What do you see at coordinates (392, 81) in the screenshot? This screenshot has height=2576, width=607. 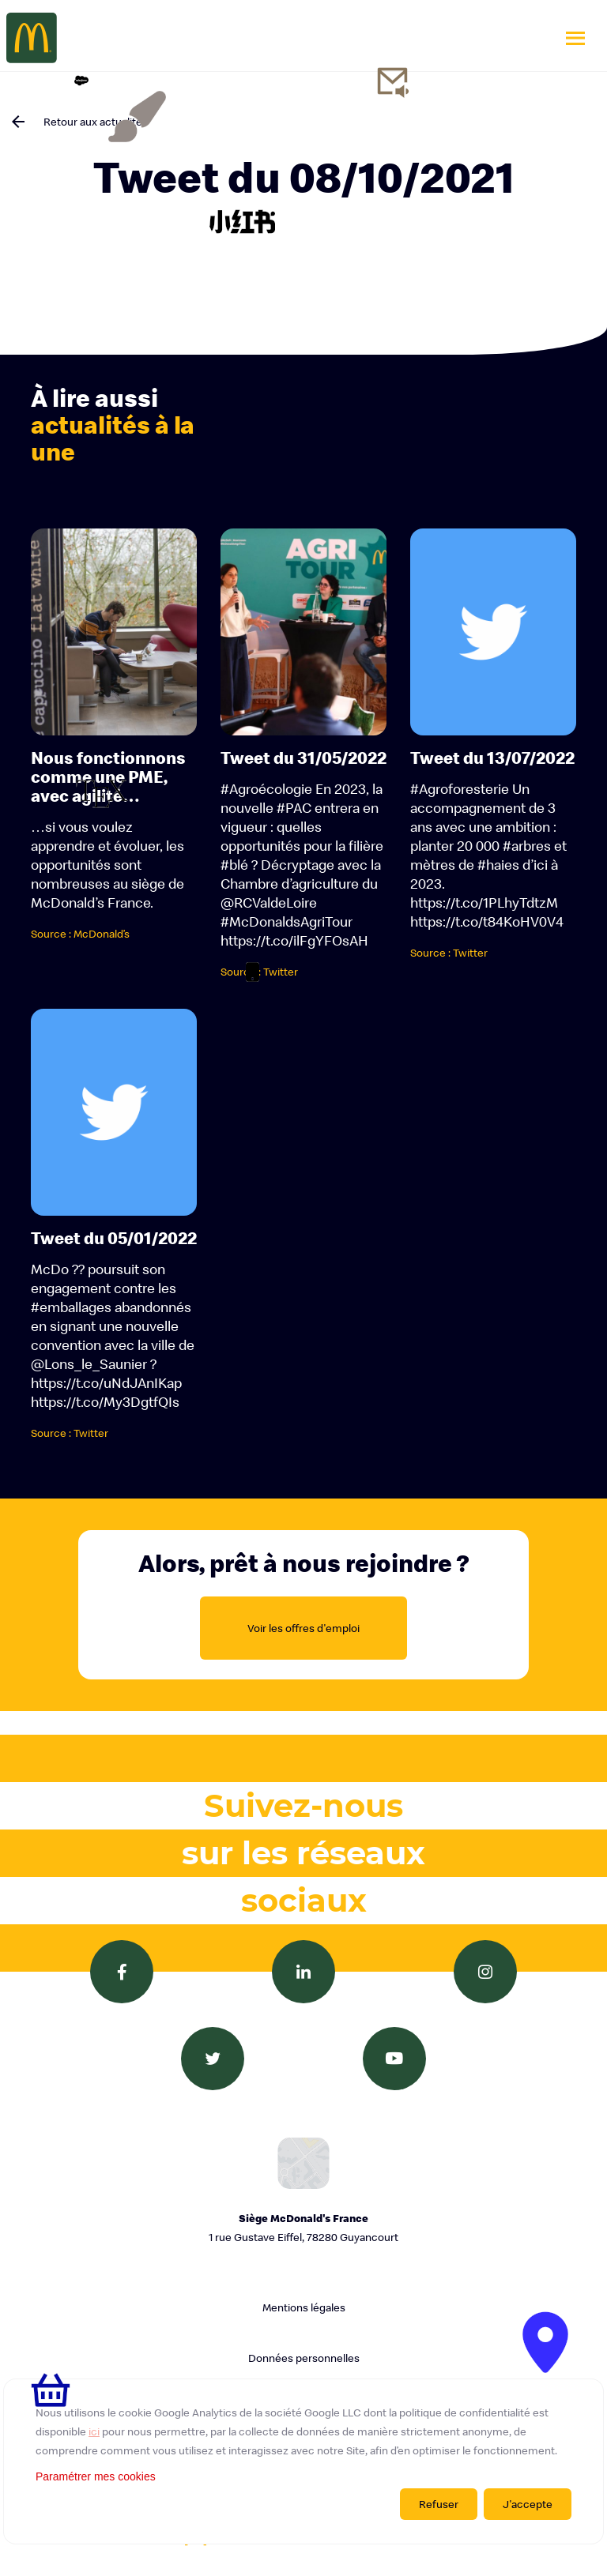 I see `manage email notification sounds` at bounding box center [392, 81].